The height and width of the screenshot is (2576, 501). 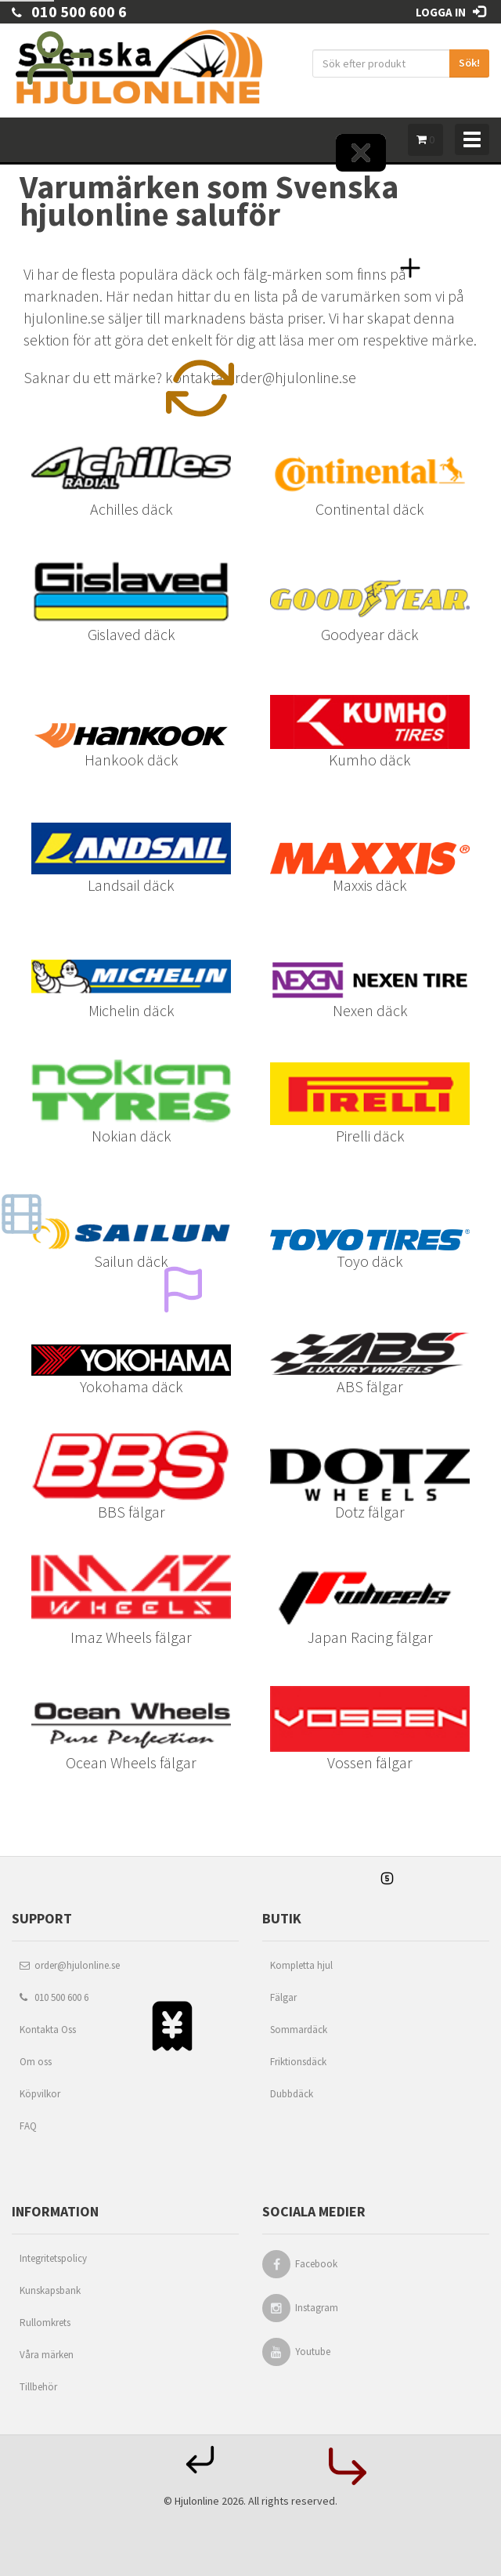 I want to click on flag or report content, so click(x=183, y=1290).